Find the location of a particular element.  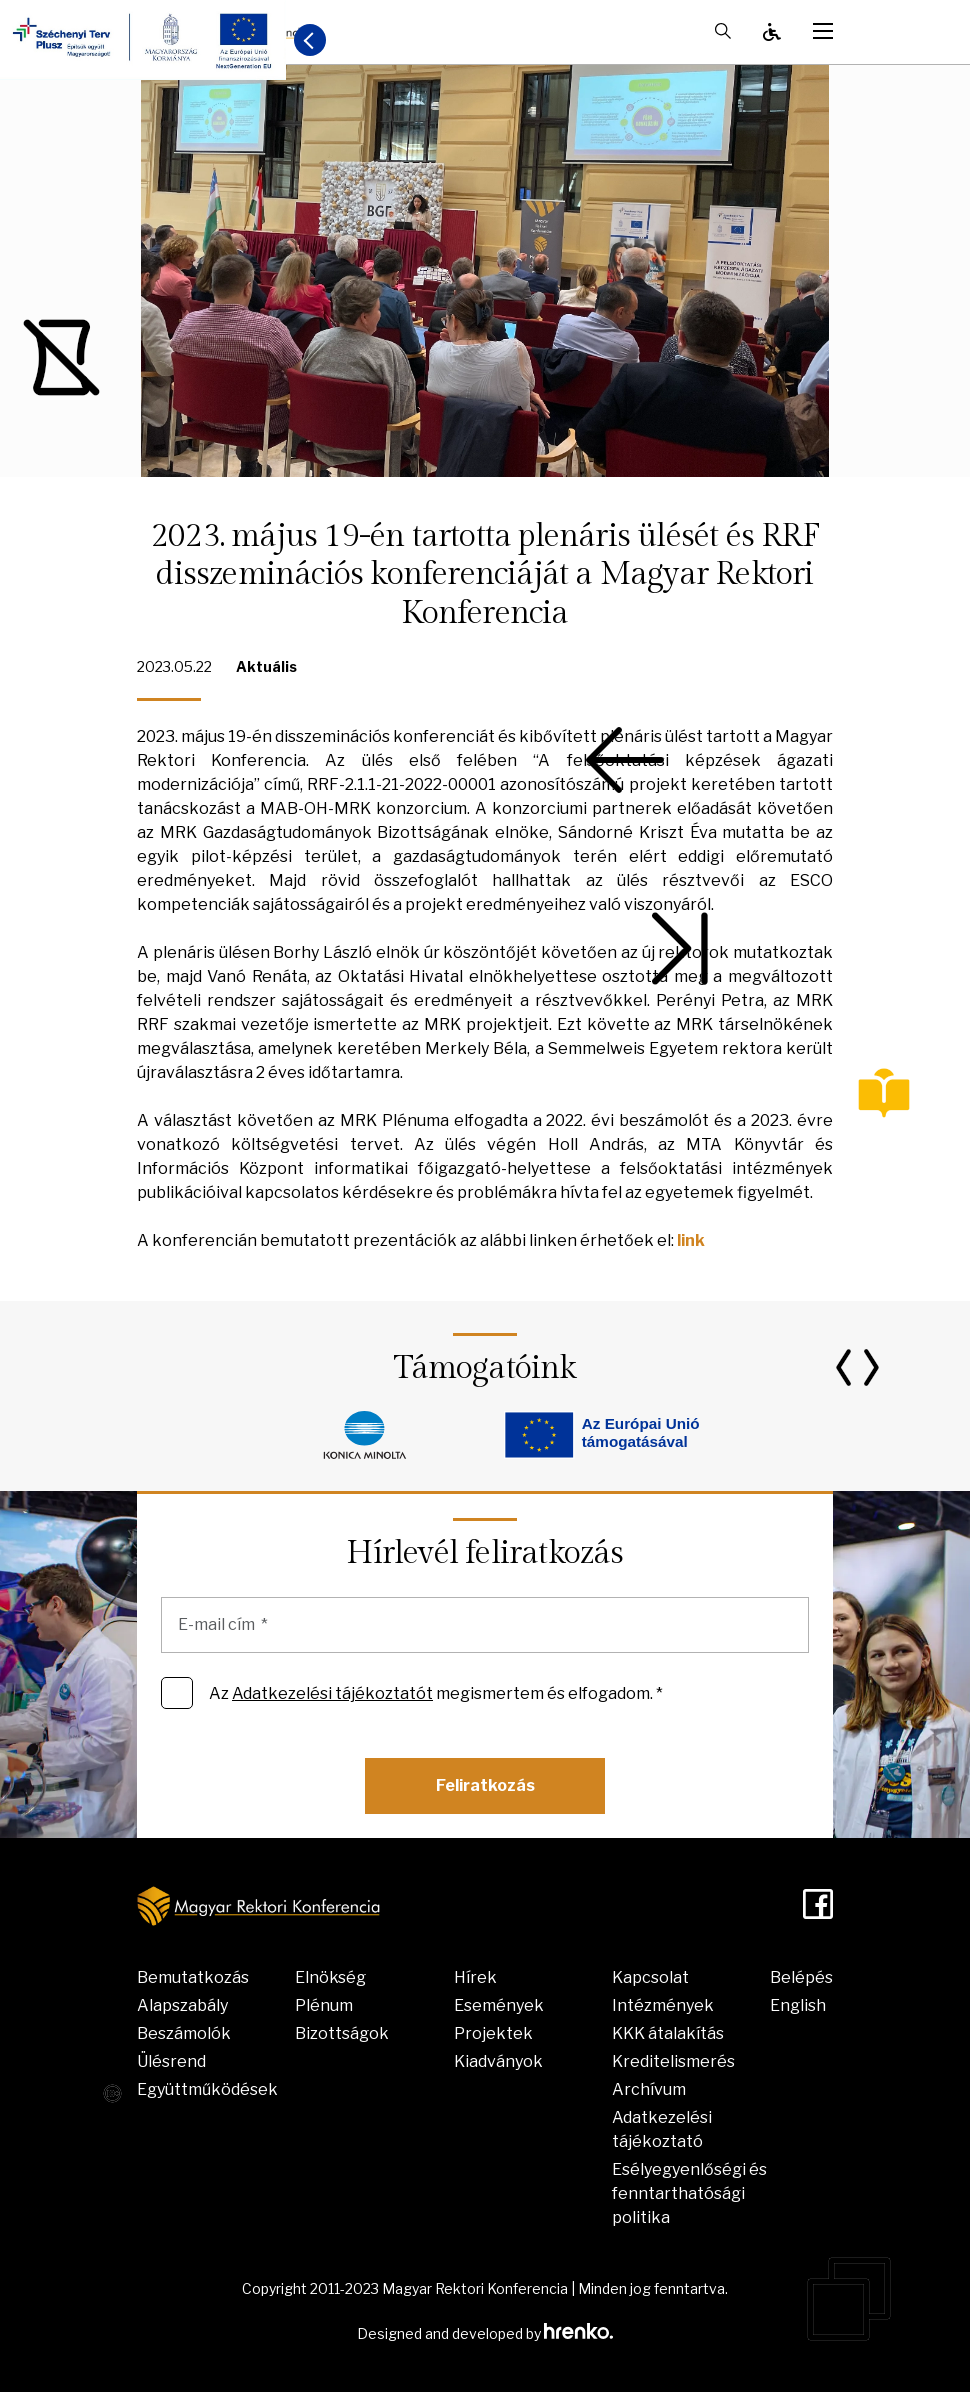

indicates age-restricted content (18+) is located at coordinates (112, 2093).